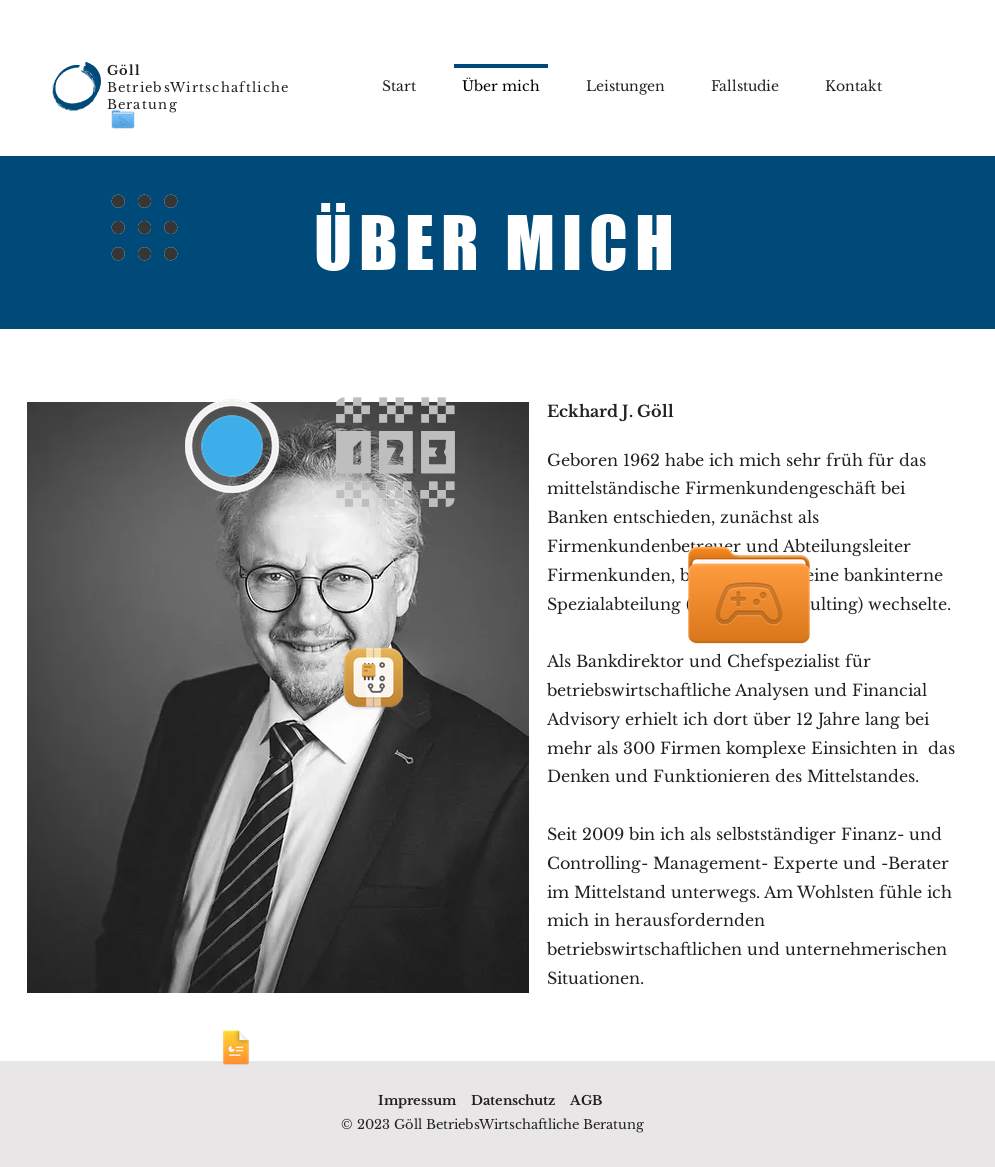 The width and height of the screenshot is (995, 1167). Describe the element at coordinates (373, 678) in the screenshot. I see `a system driver or hardware component file` at that location.